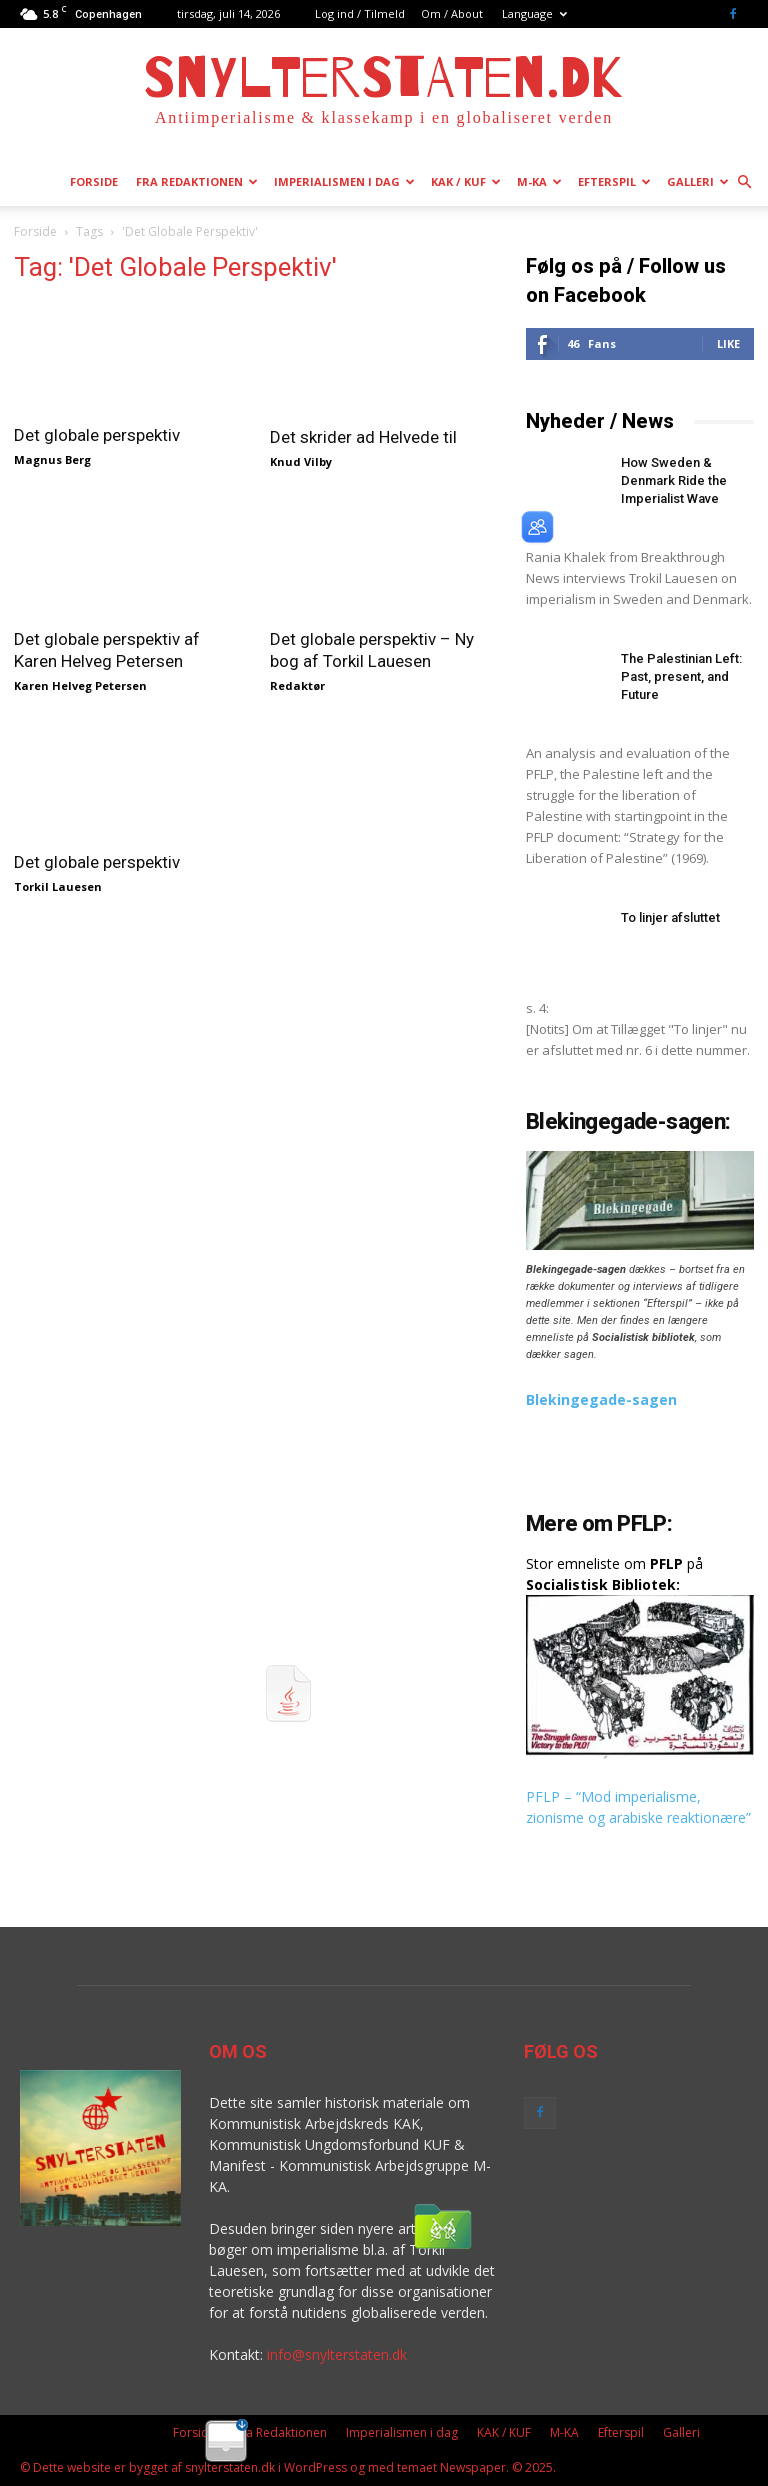 This screenshot has height=2486, width=768. What do you see at coordinates (288, 1693) in the screenshot?
I see `java source code file` at bounding box center [288, 1693].